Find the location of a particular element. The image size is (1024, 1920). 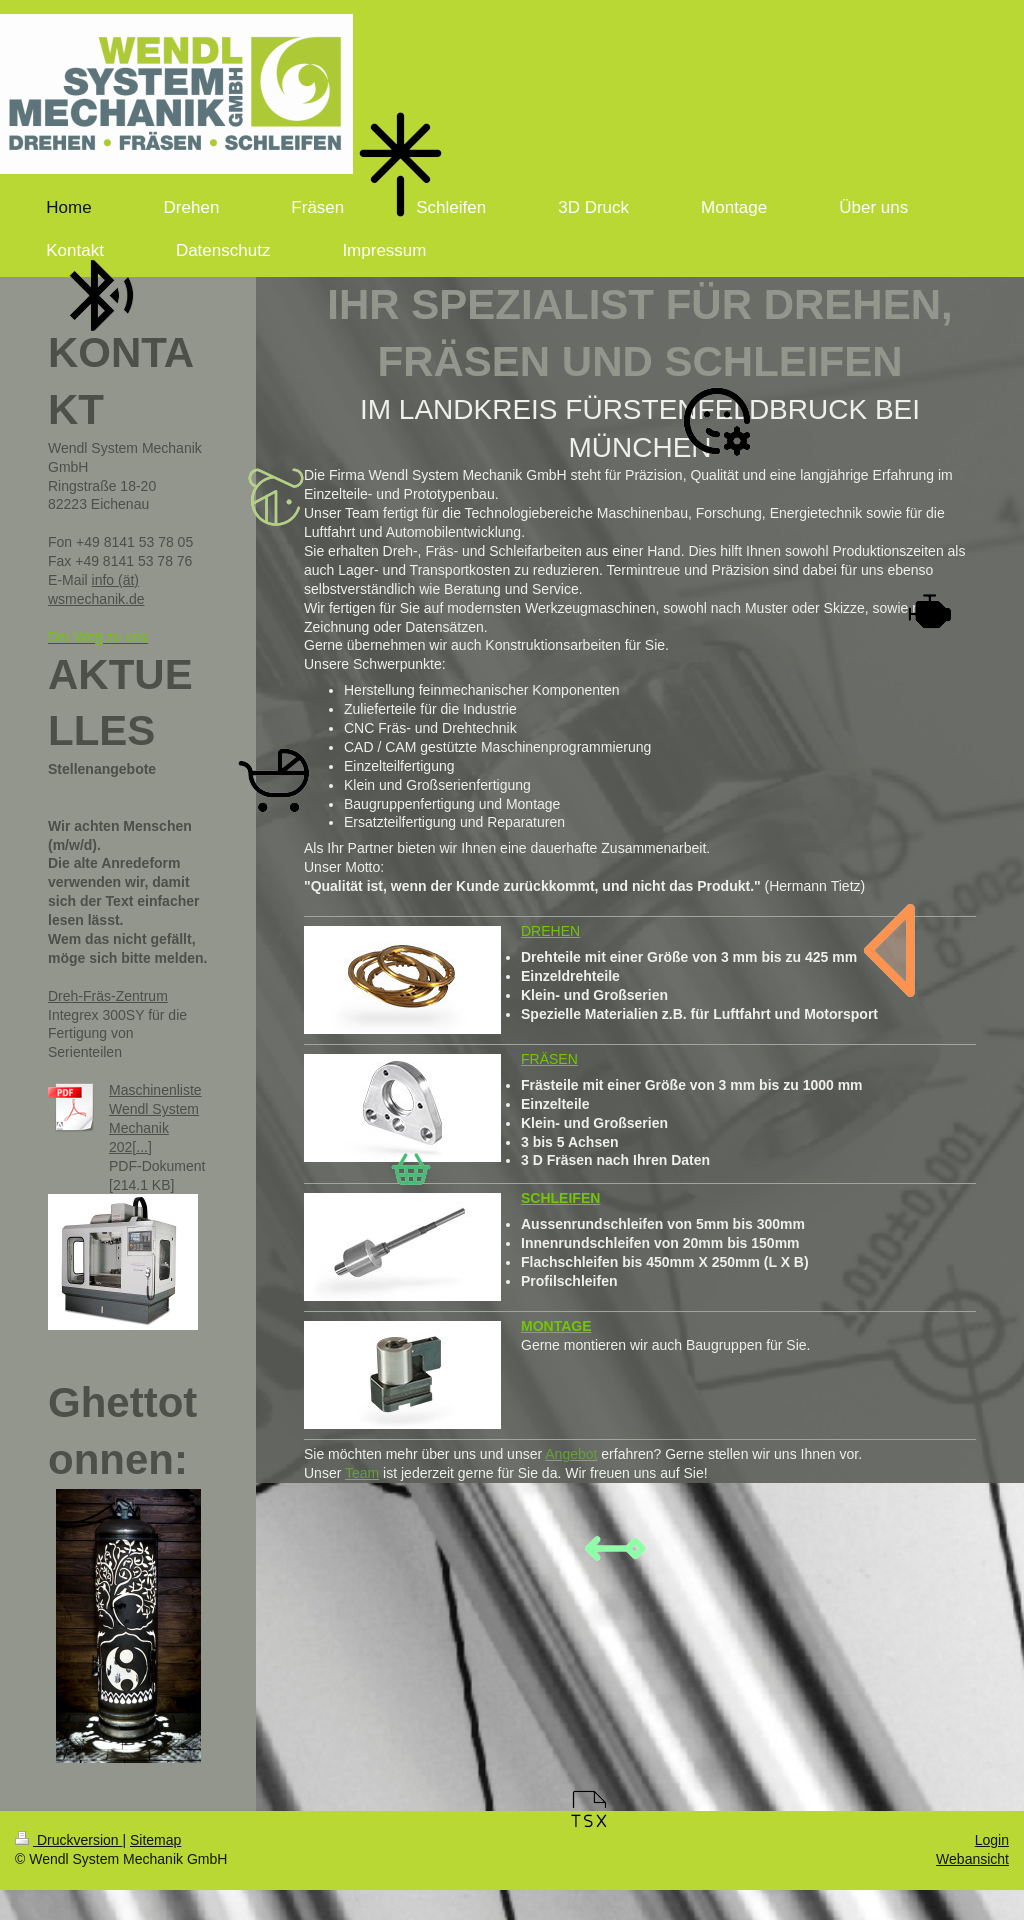

customize emoji or reaction settings is located at coordinates (717, 421).